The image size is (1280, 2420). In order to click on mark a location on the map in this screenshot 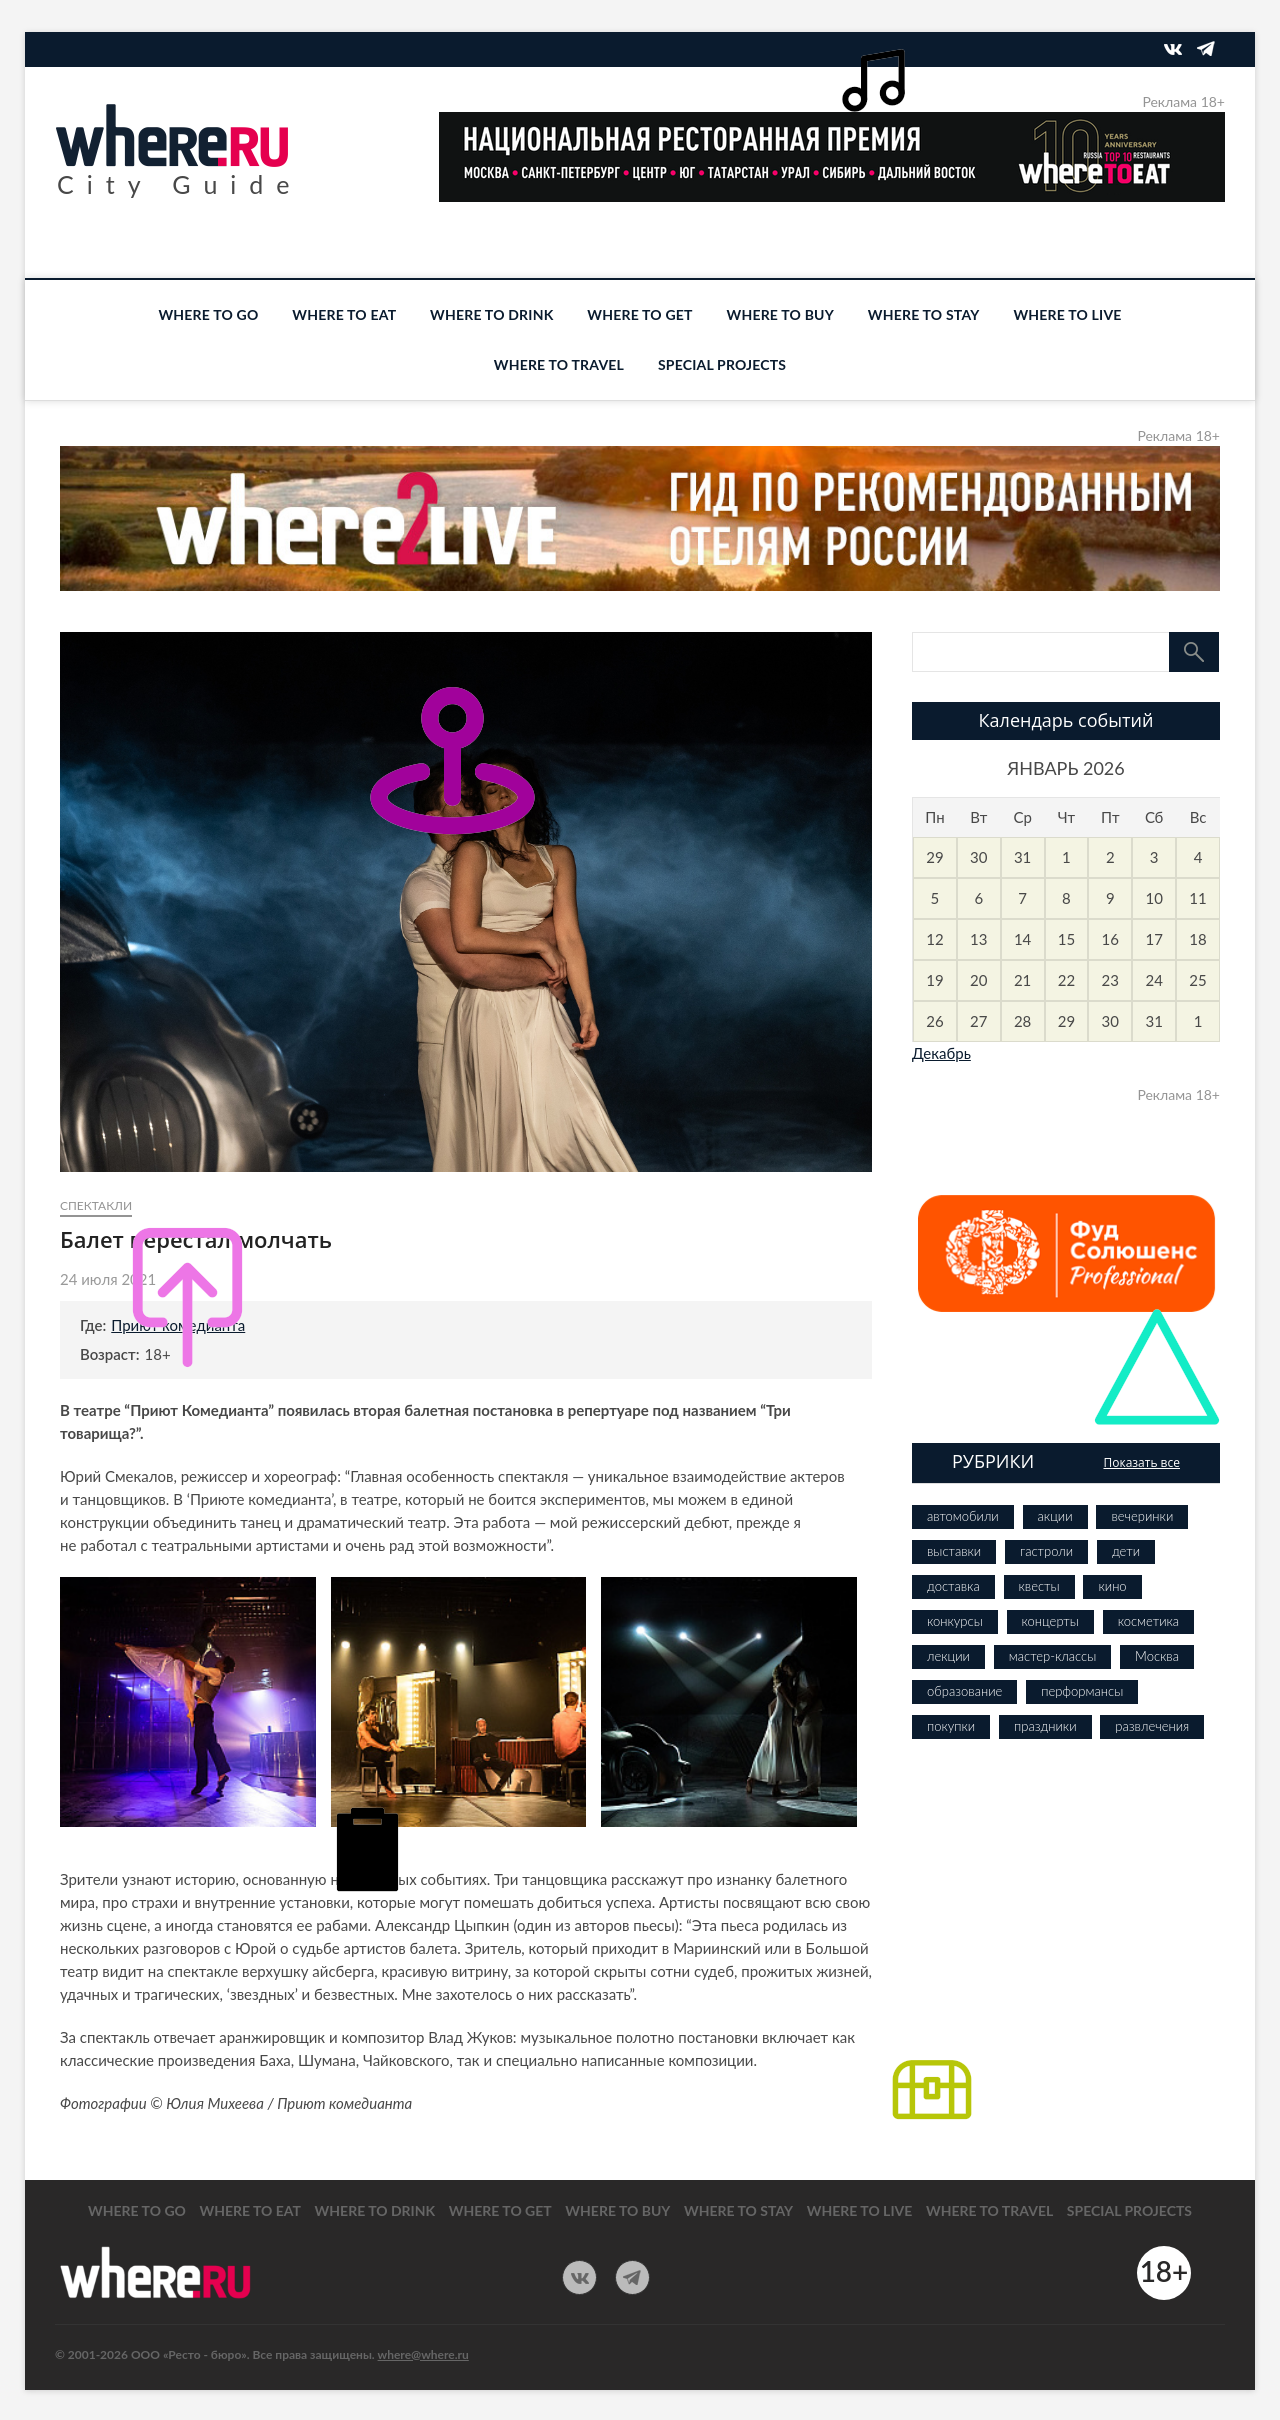, I will do `click(452, 763)`.